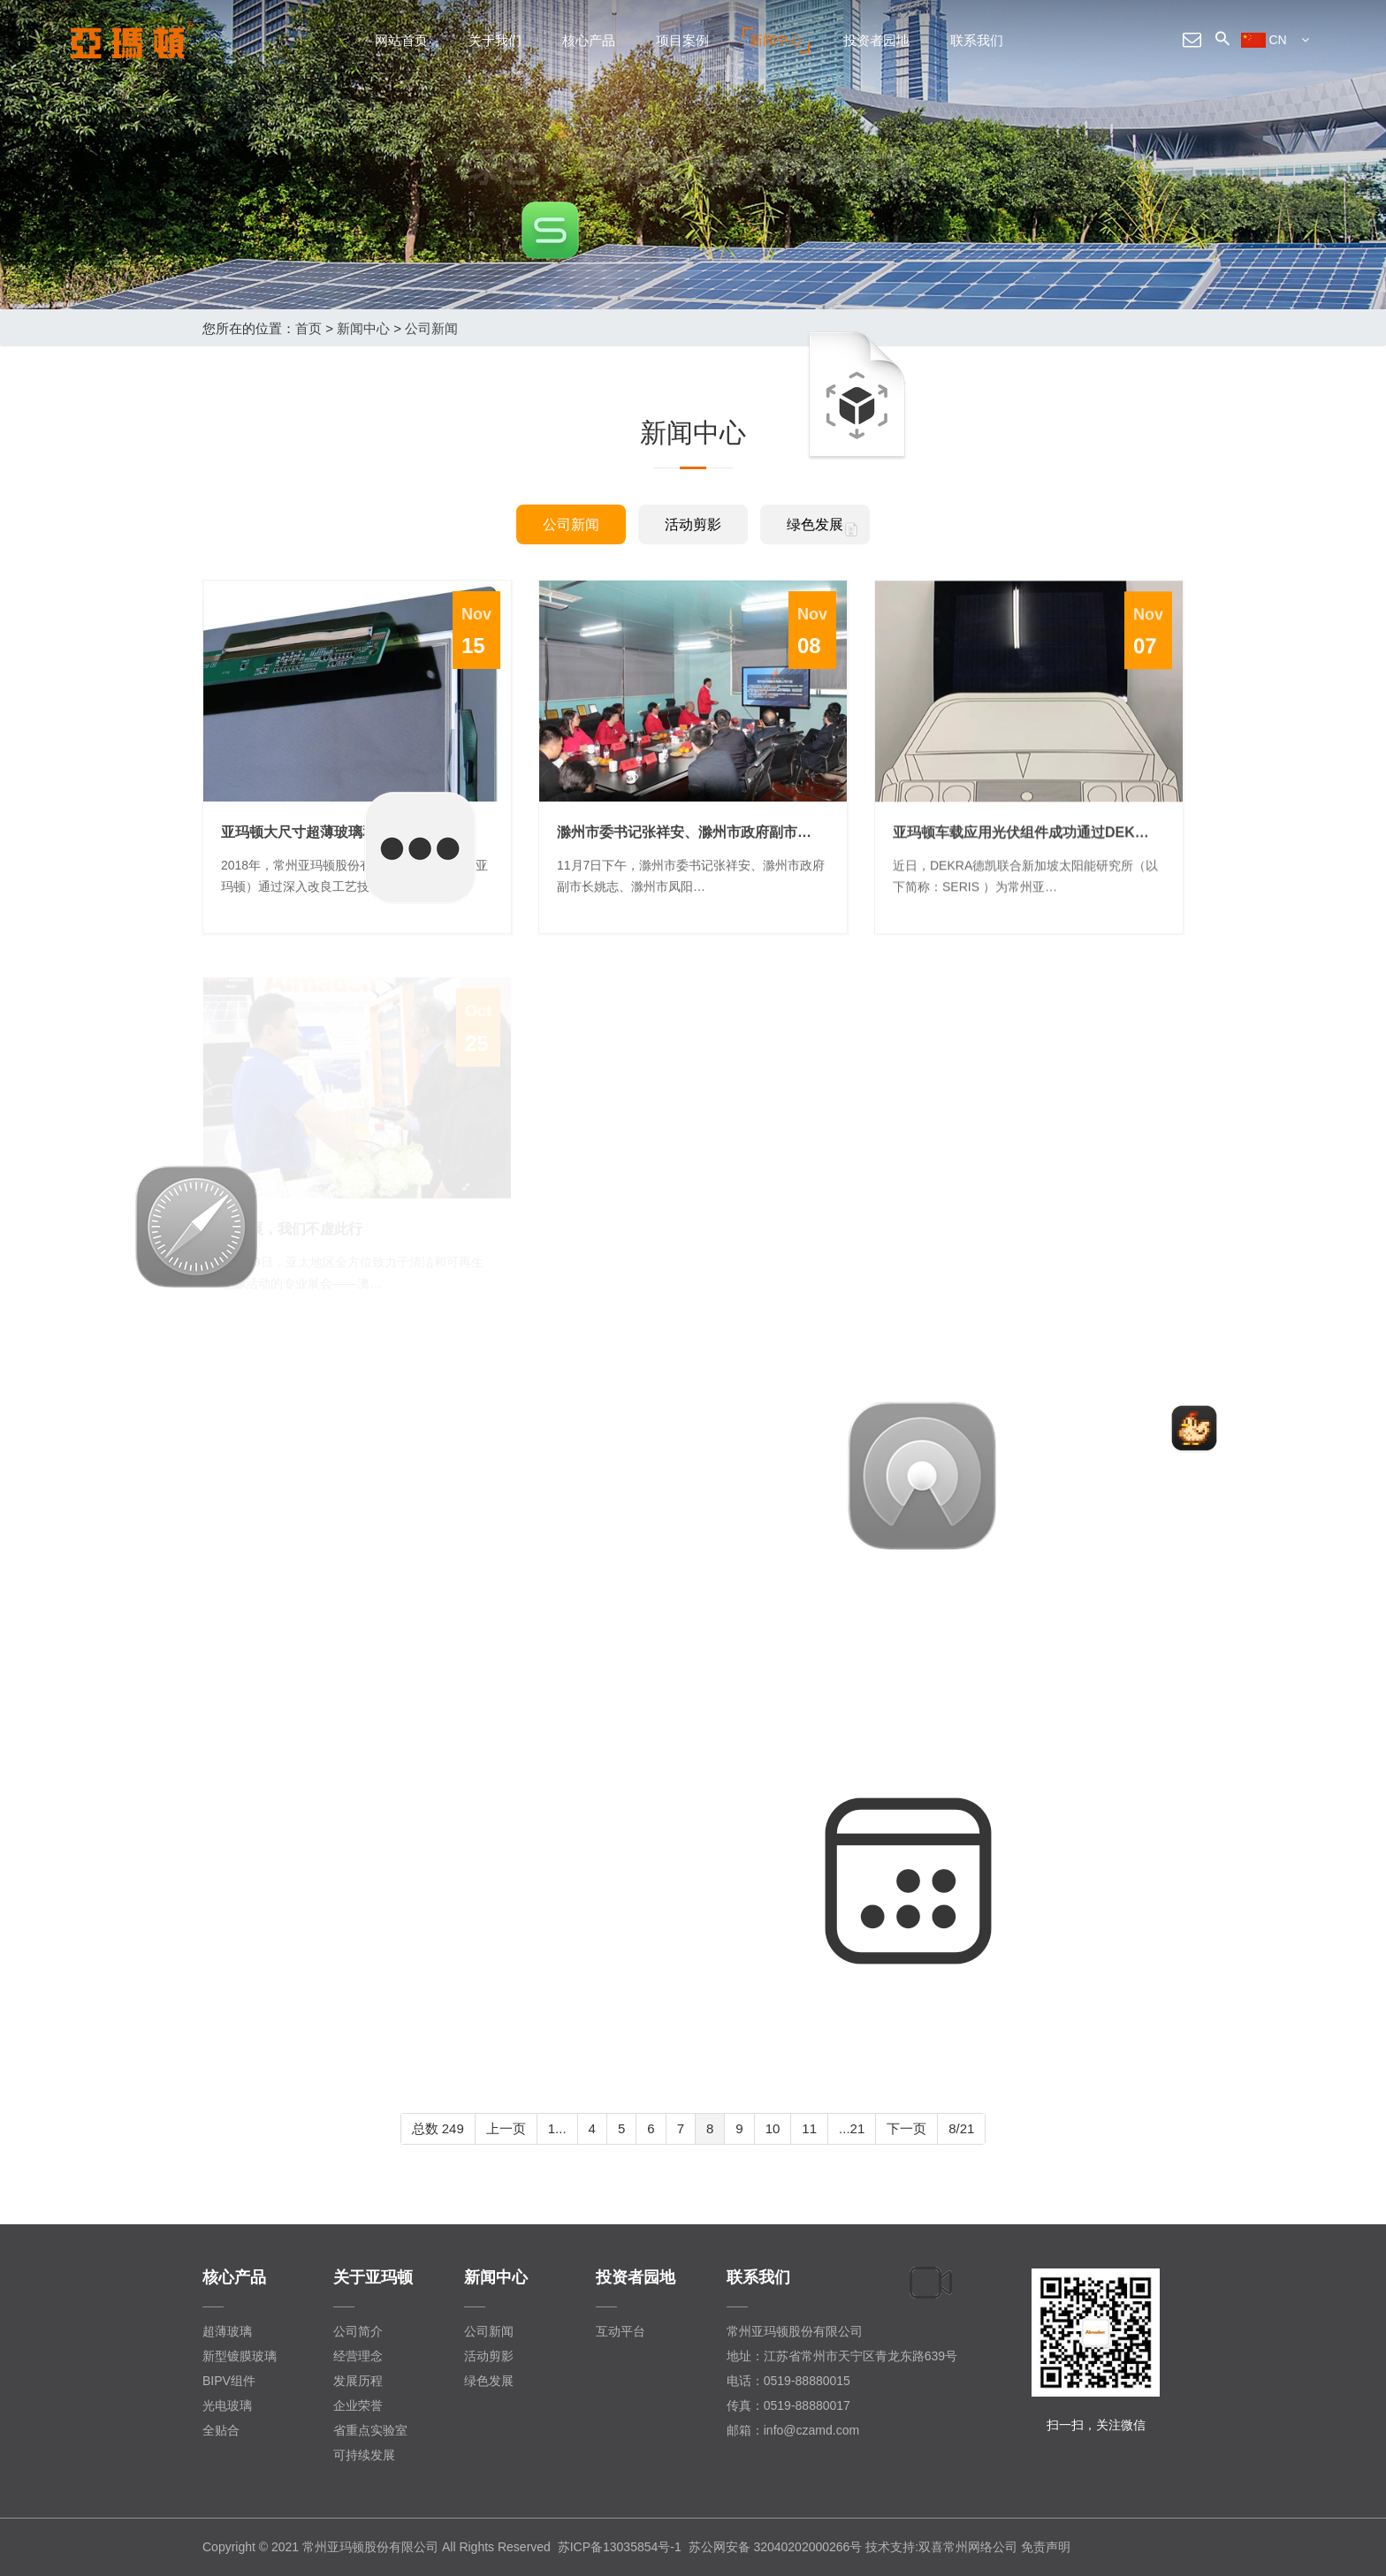 The height and width of the screenshot is (2576, 1386). Describe the element at coordinates (196, 1227) in the screenshot. I see `open Safari web browser` at that location.